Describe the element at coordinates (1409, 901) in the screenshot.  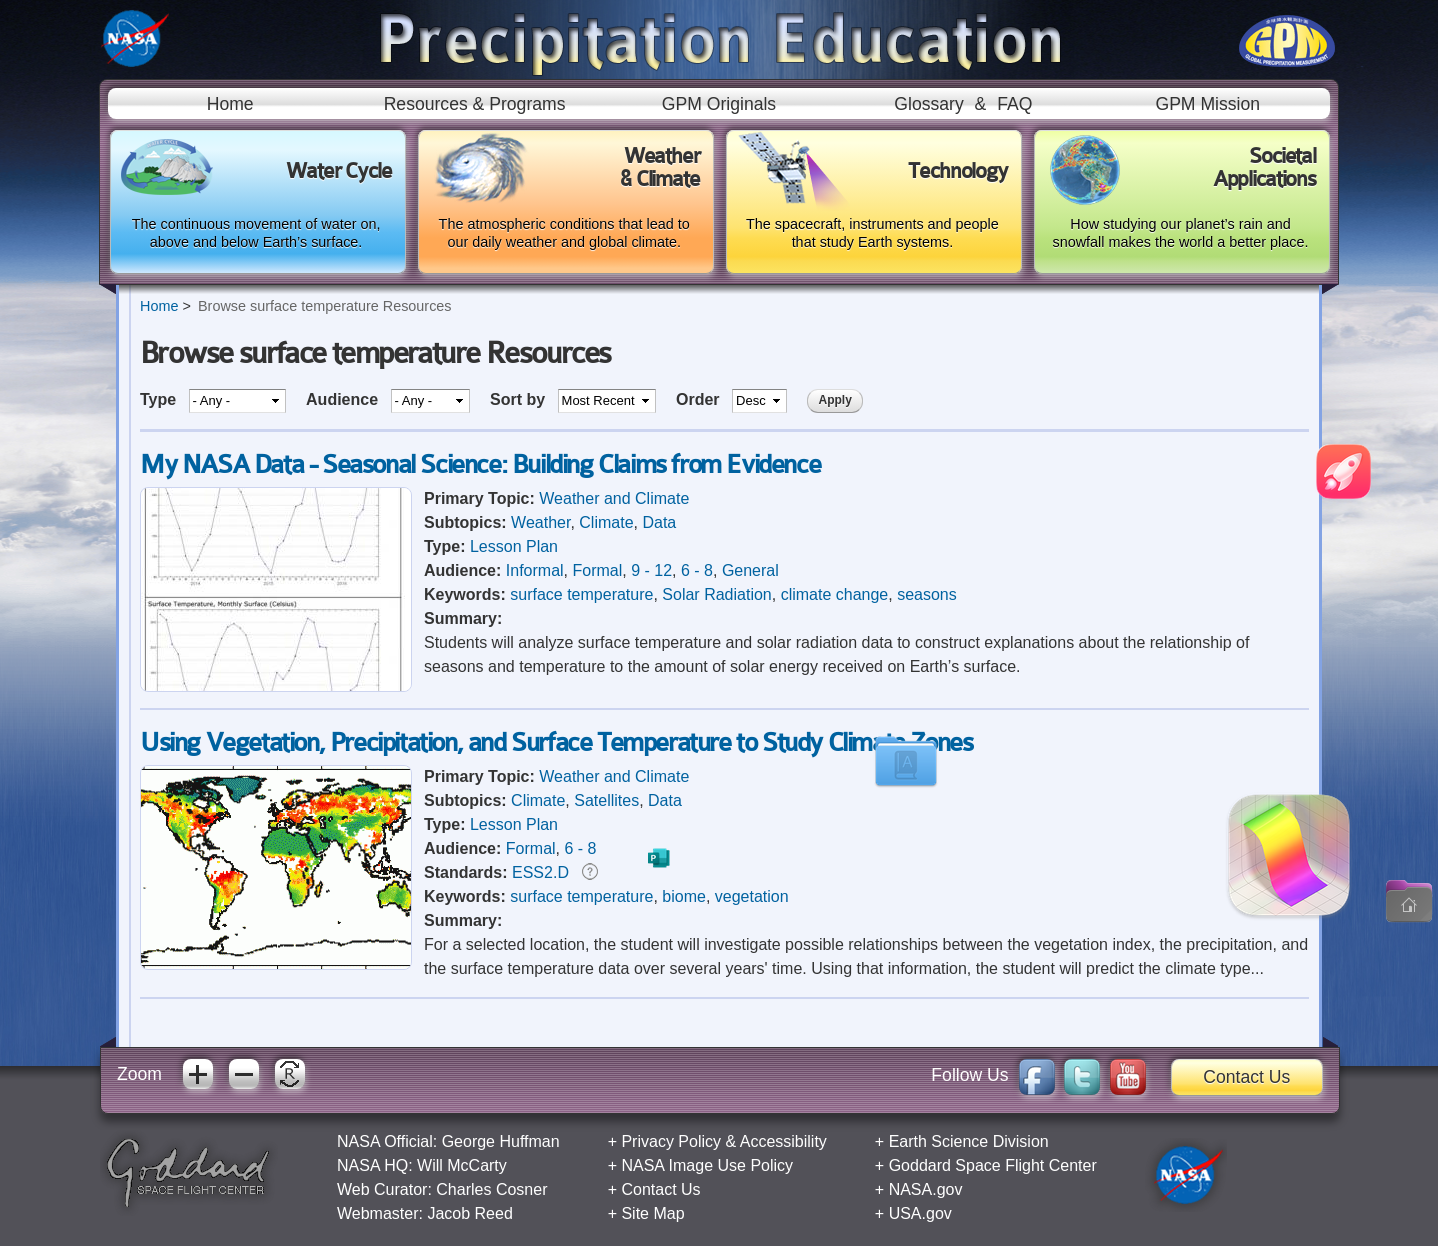
I see `access your home folder` at that location.